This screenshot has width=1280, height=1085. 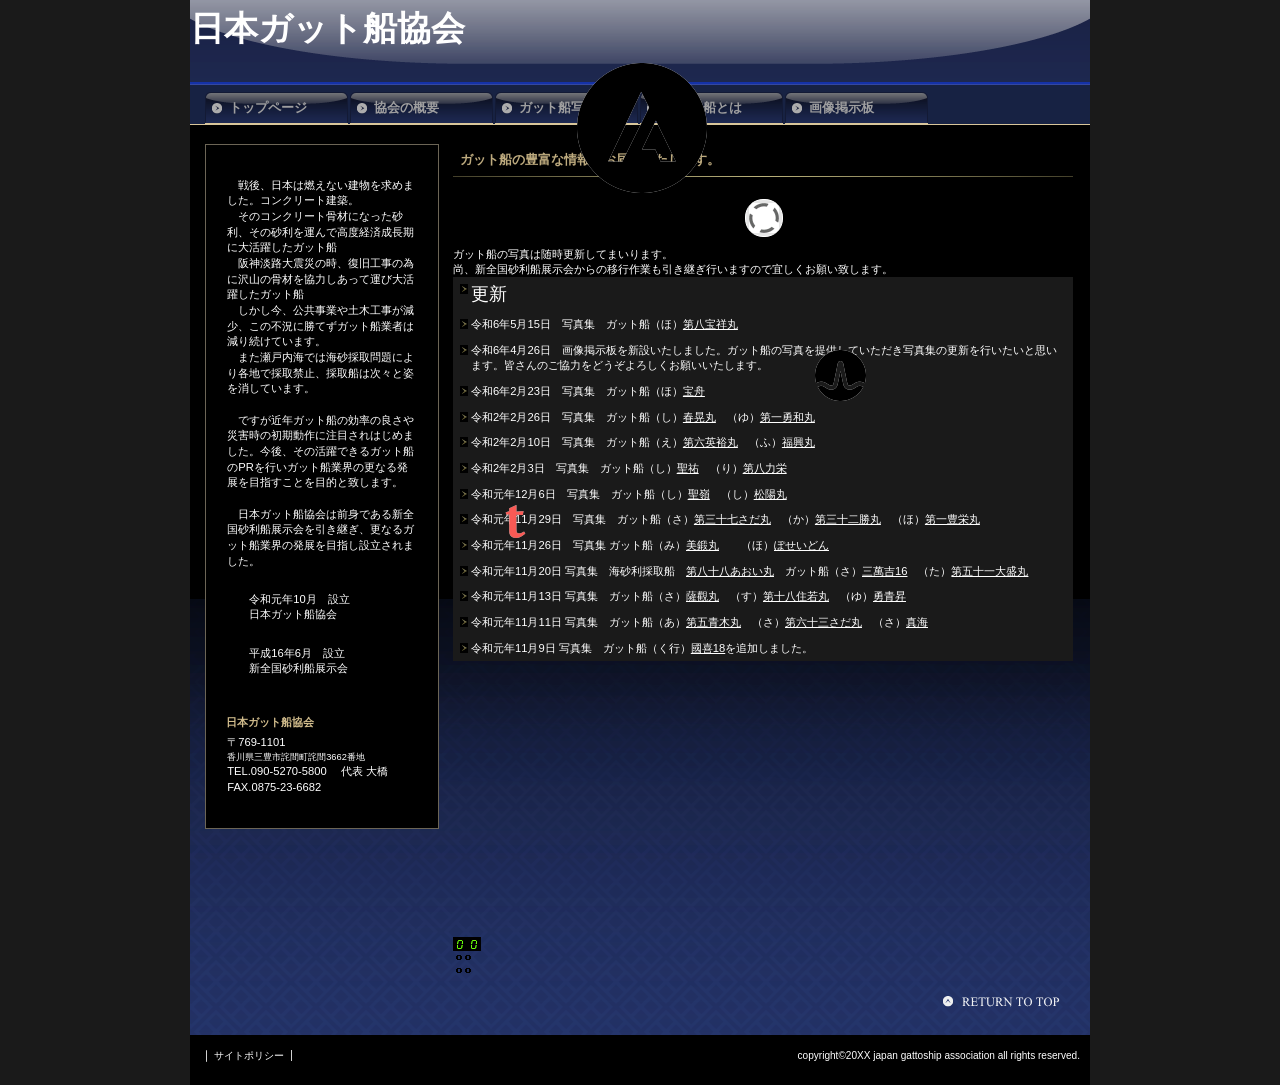 What do you see at coordinates (840, 375) in the screenshot?
I see `broadcom company logo` at bounding box center [840, 375].